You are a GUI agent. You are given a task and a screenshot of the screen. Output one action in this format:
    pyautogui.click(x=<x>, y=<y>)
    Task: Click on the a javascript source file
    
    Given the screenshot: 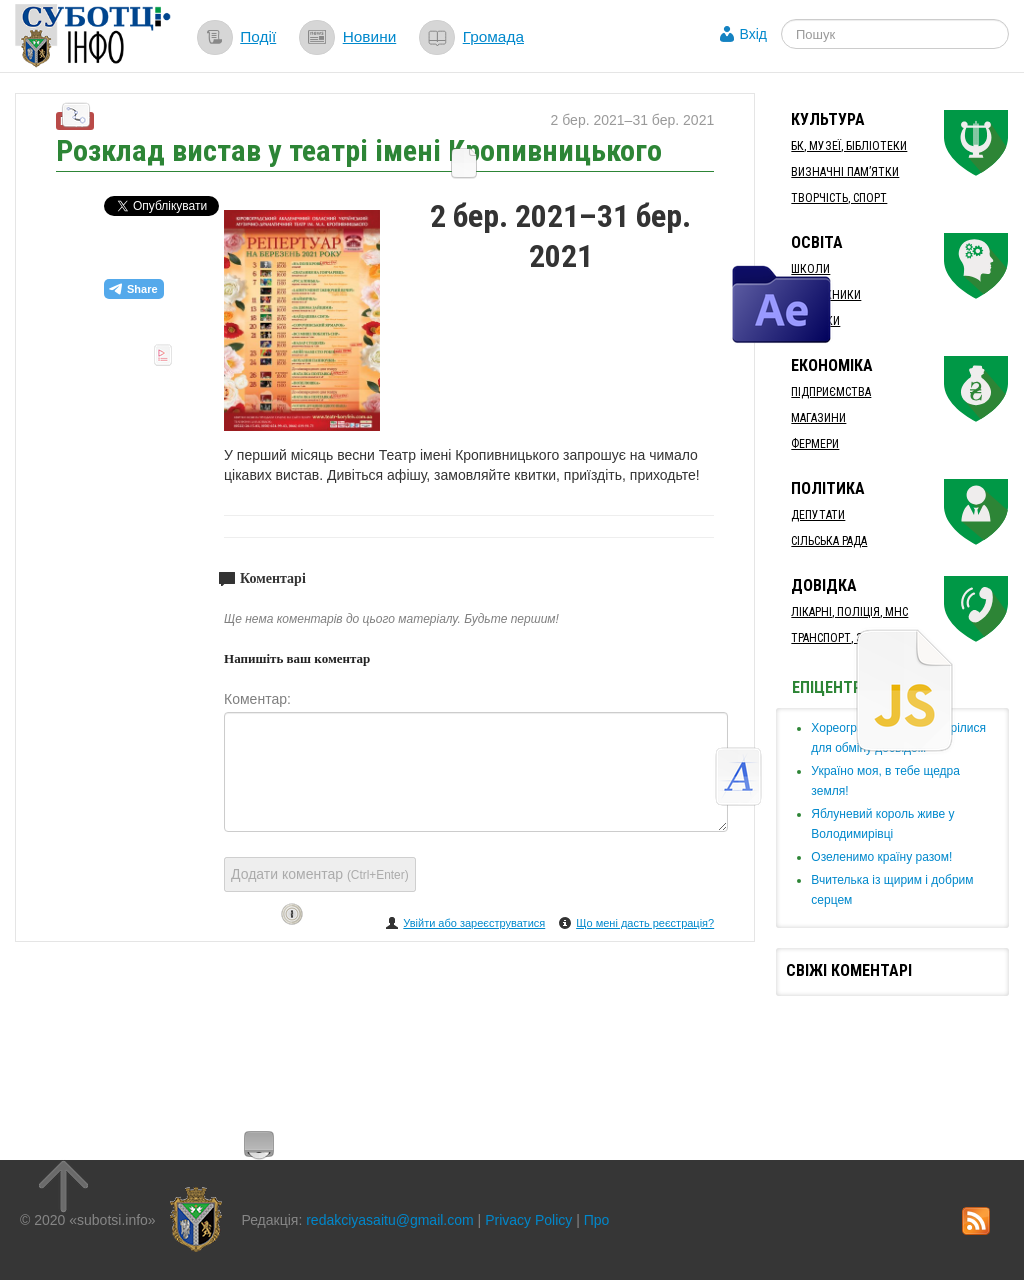 What is the action you would take?
    pyautogui.click(x=904, y=690)
    